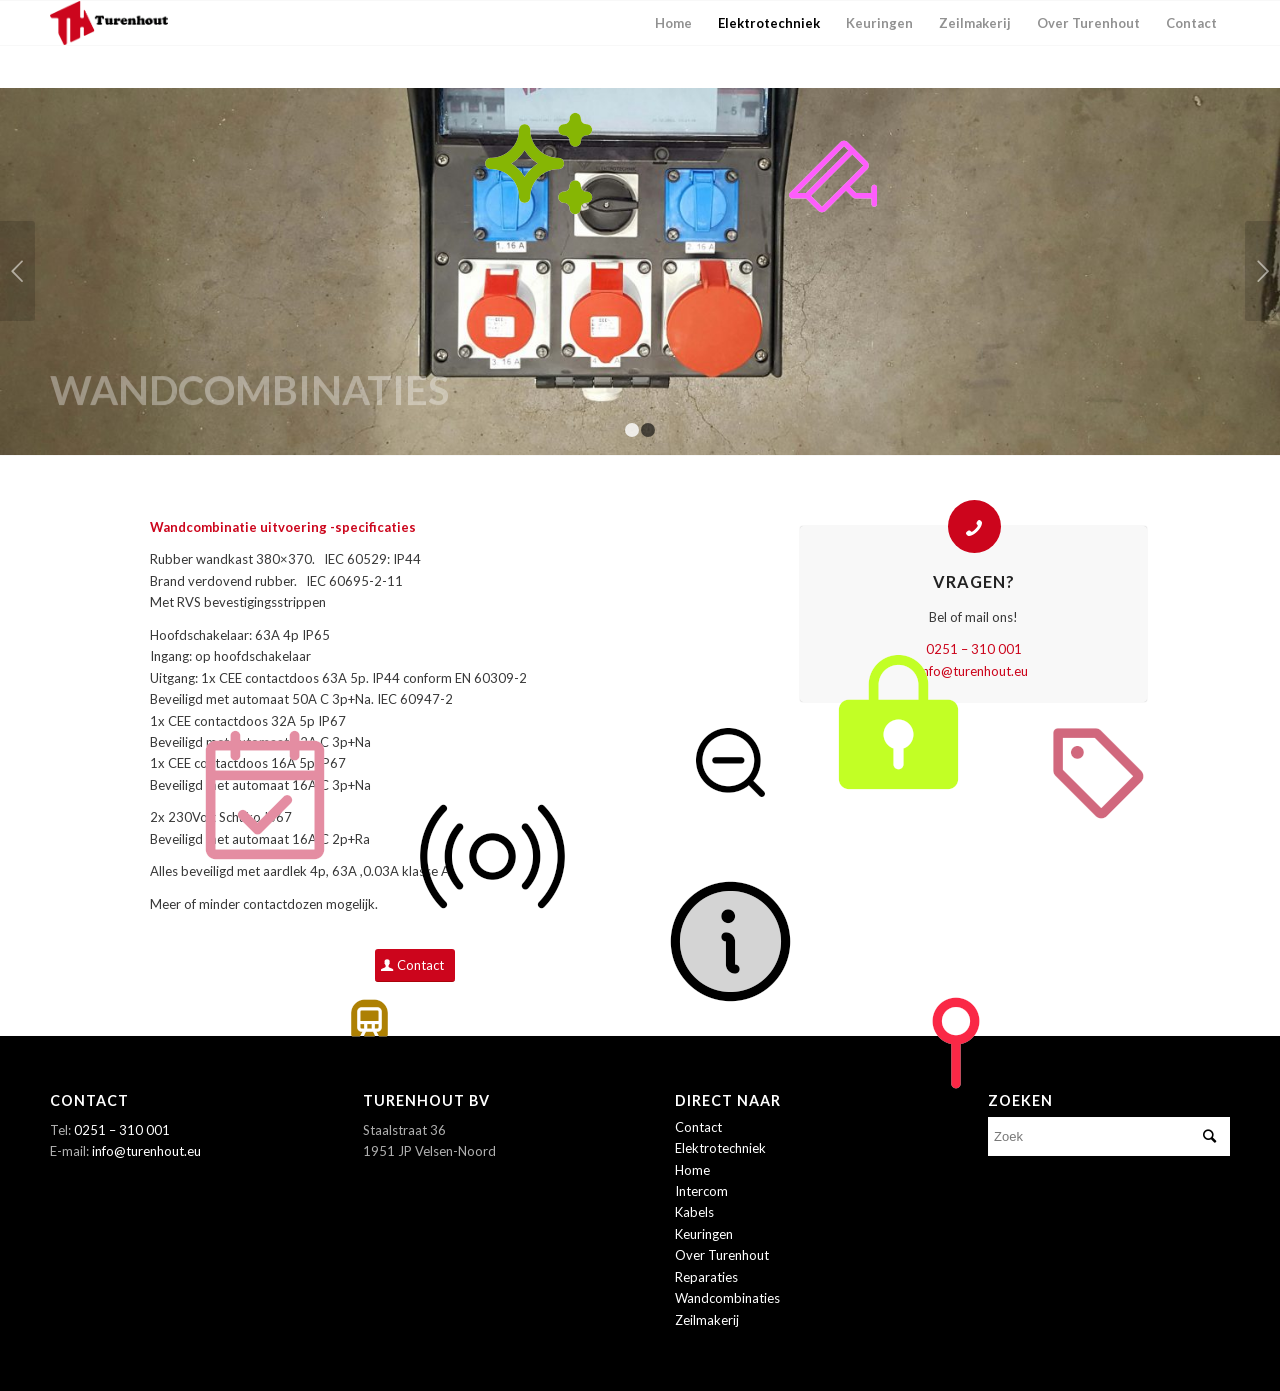 The width and height of the screenshot is (1280, 1391). What do you see at coordinates (730, 762) in the screenshot?
I see `zoom out to decrease magnification` at bounding box center [730, 762].